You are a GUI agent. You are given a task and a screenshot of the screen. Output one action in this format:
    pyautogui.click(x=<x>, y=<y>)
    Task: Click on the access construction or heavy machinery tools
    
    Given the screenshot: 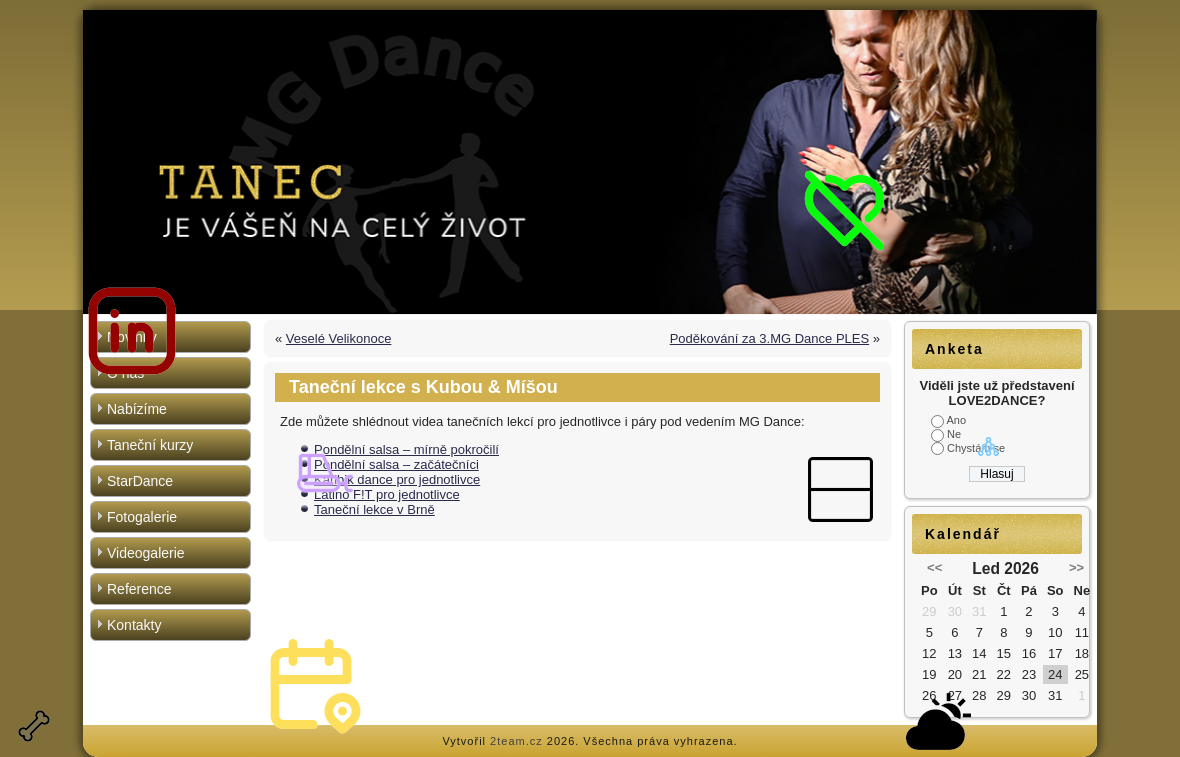 What is the action you would take?
    pyautogui.click(x=325, y=473)
    